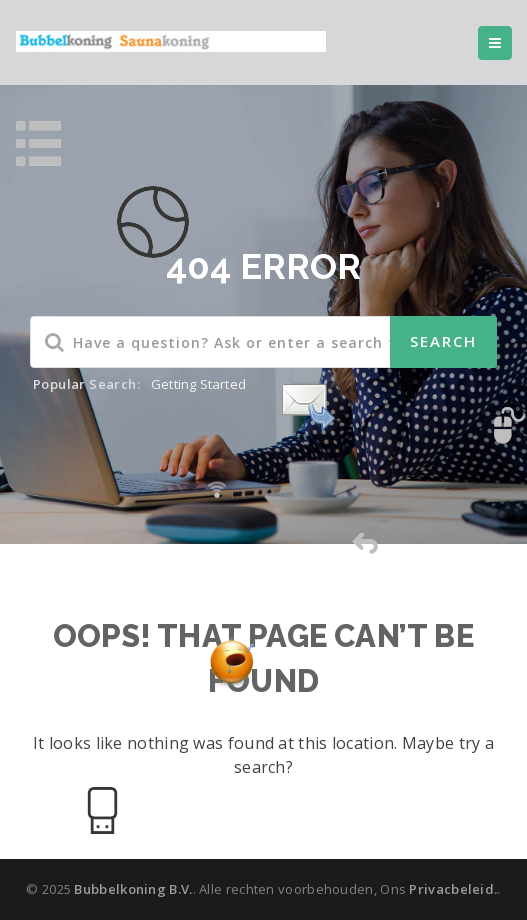 The height and width of the screenshot is (920, 527). I want to click on undo the last action, so click(365, 543).